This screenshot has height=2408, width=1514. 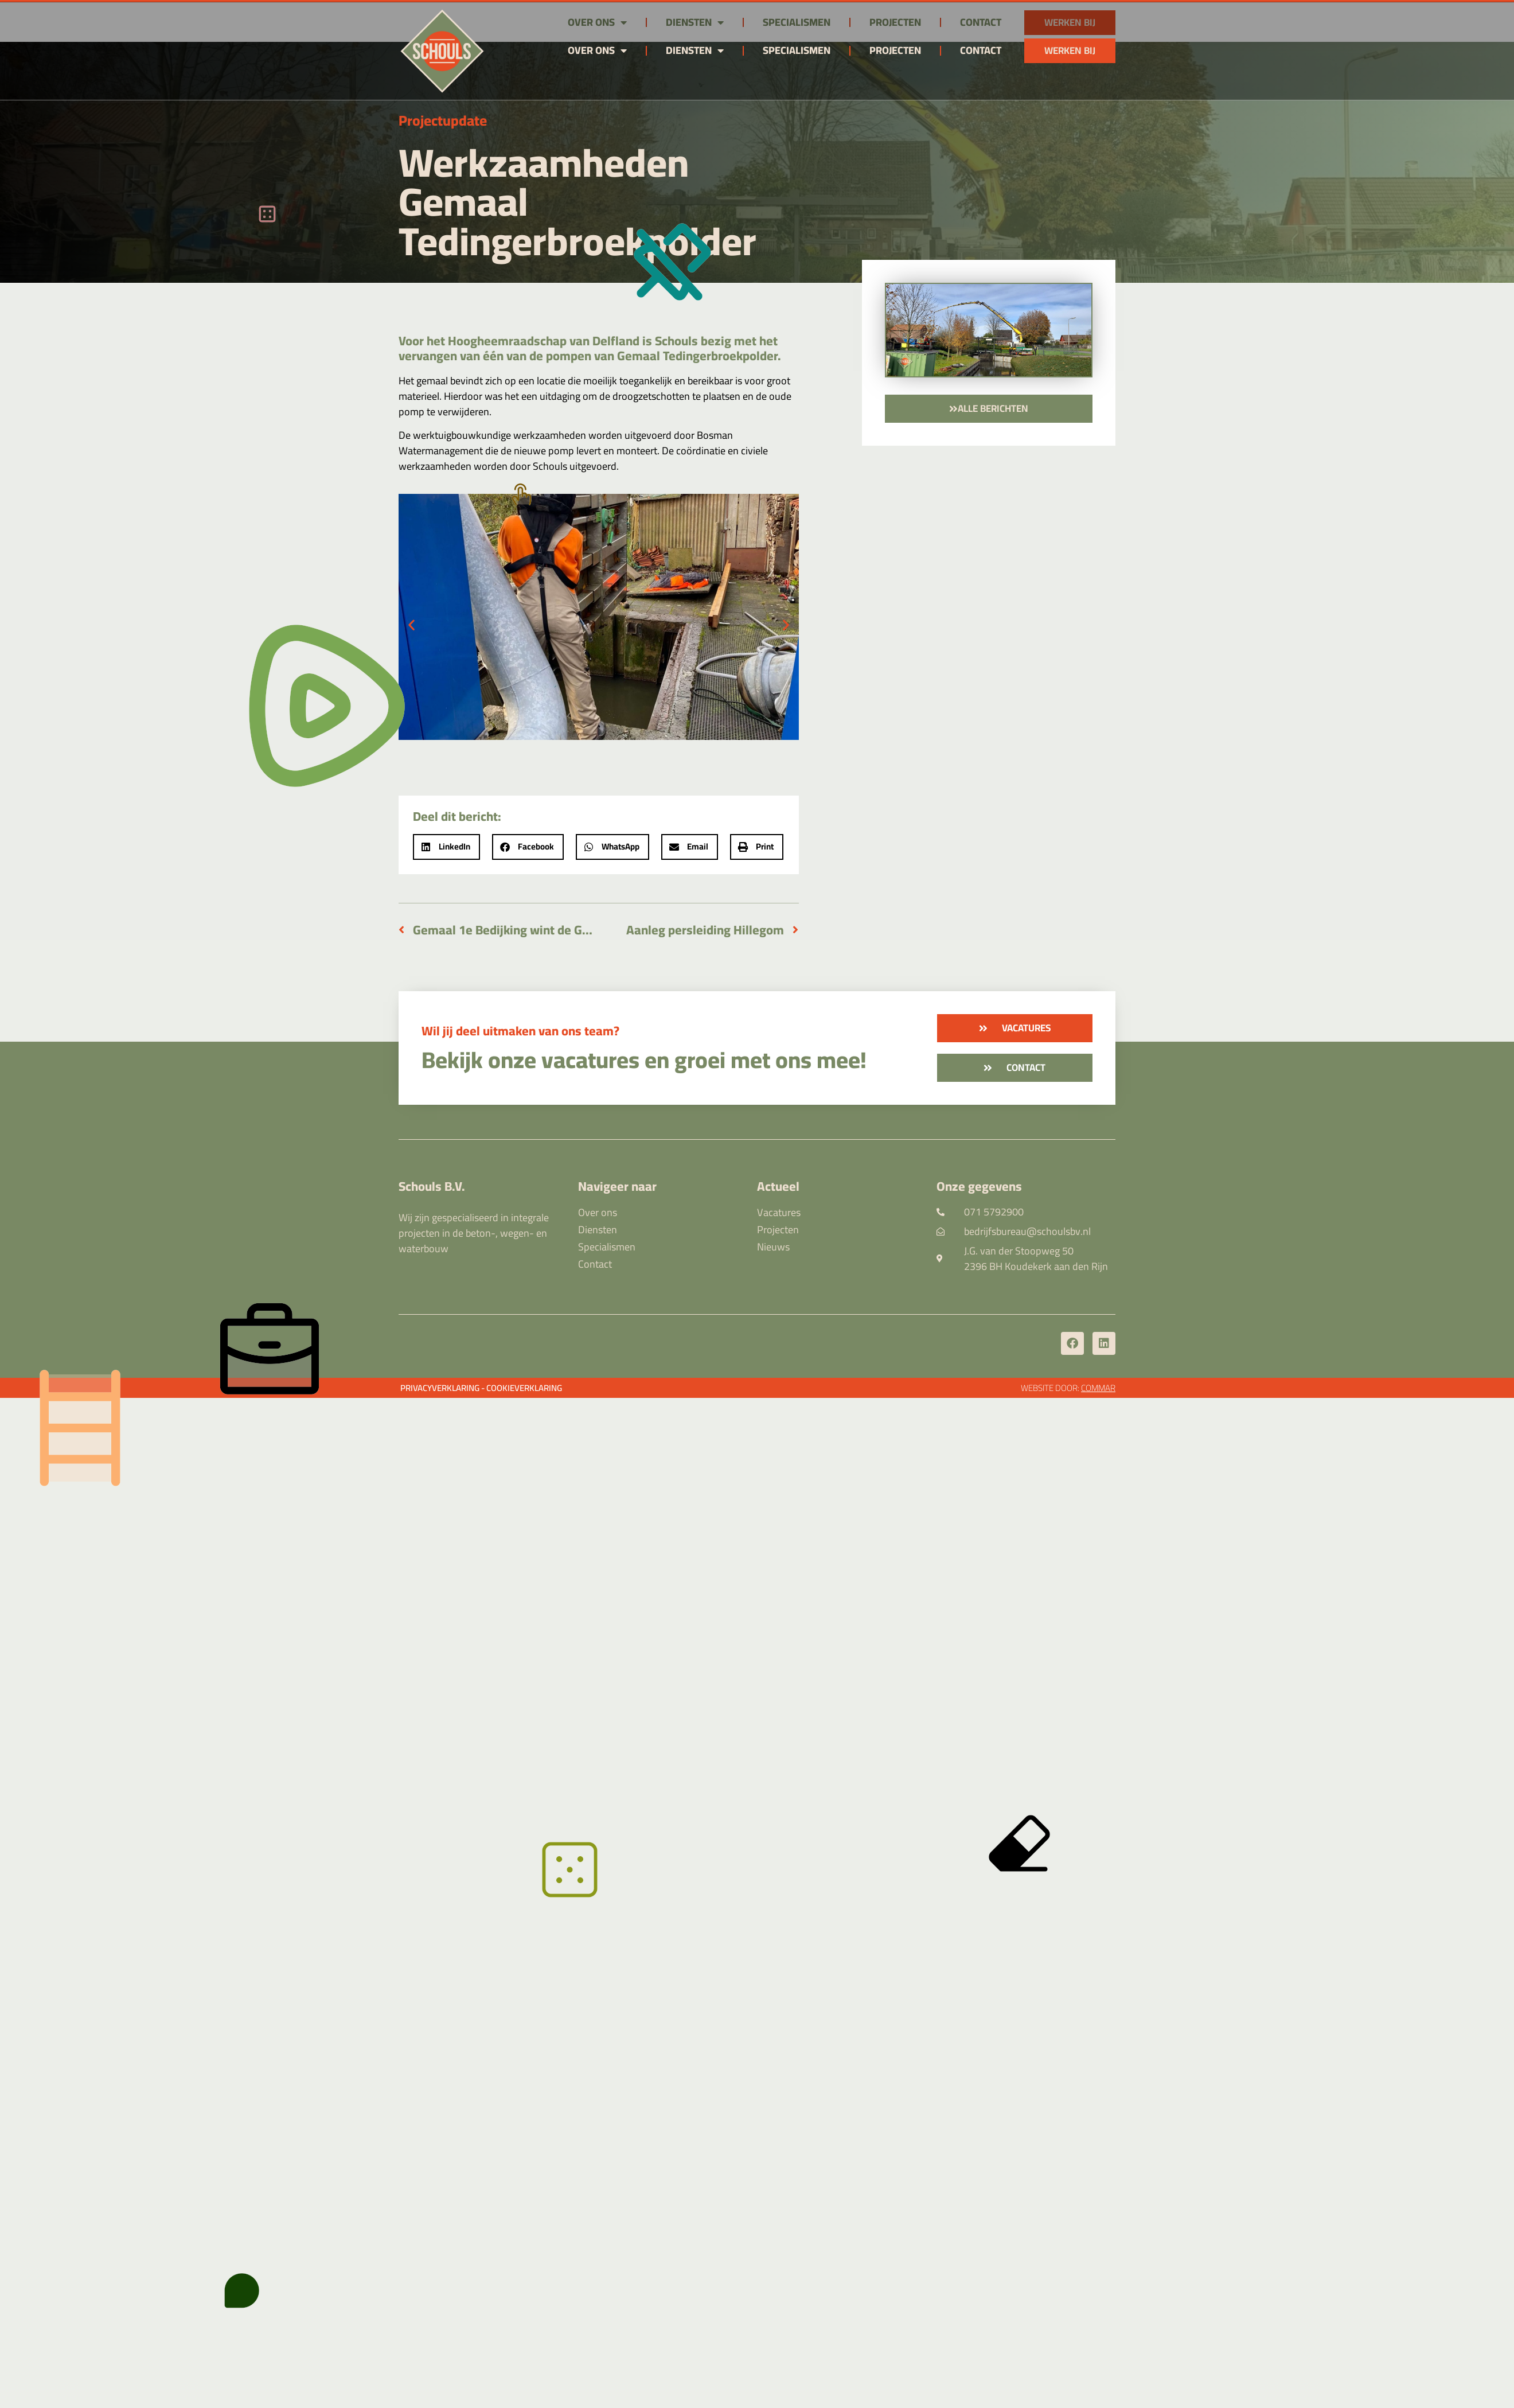 I want to click on access work or business-related content, so click(x=270, y=1353).